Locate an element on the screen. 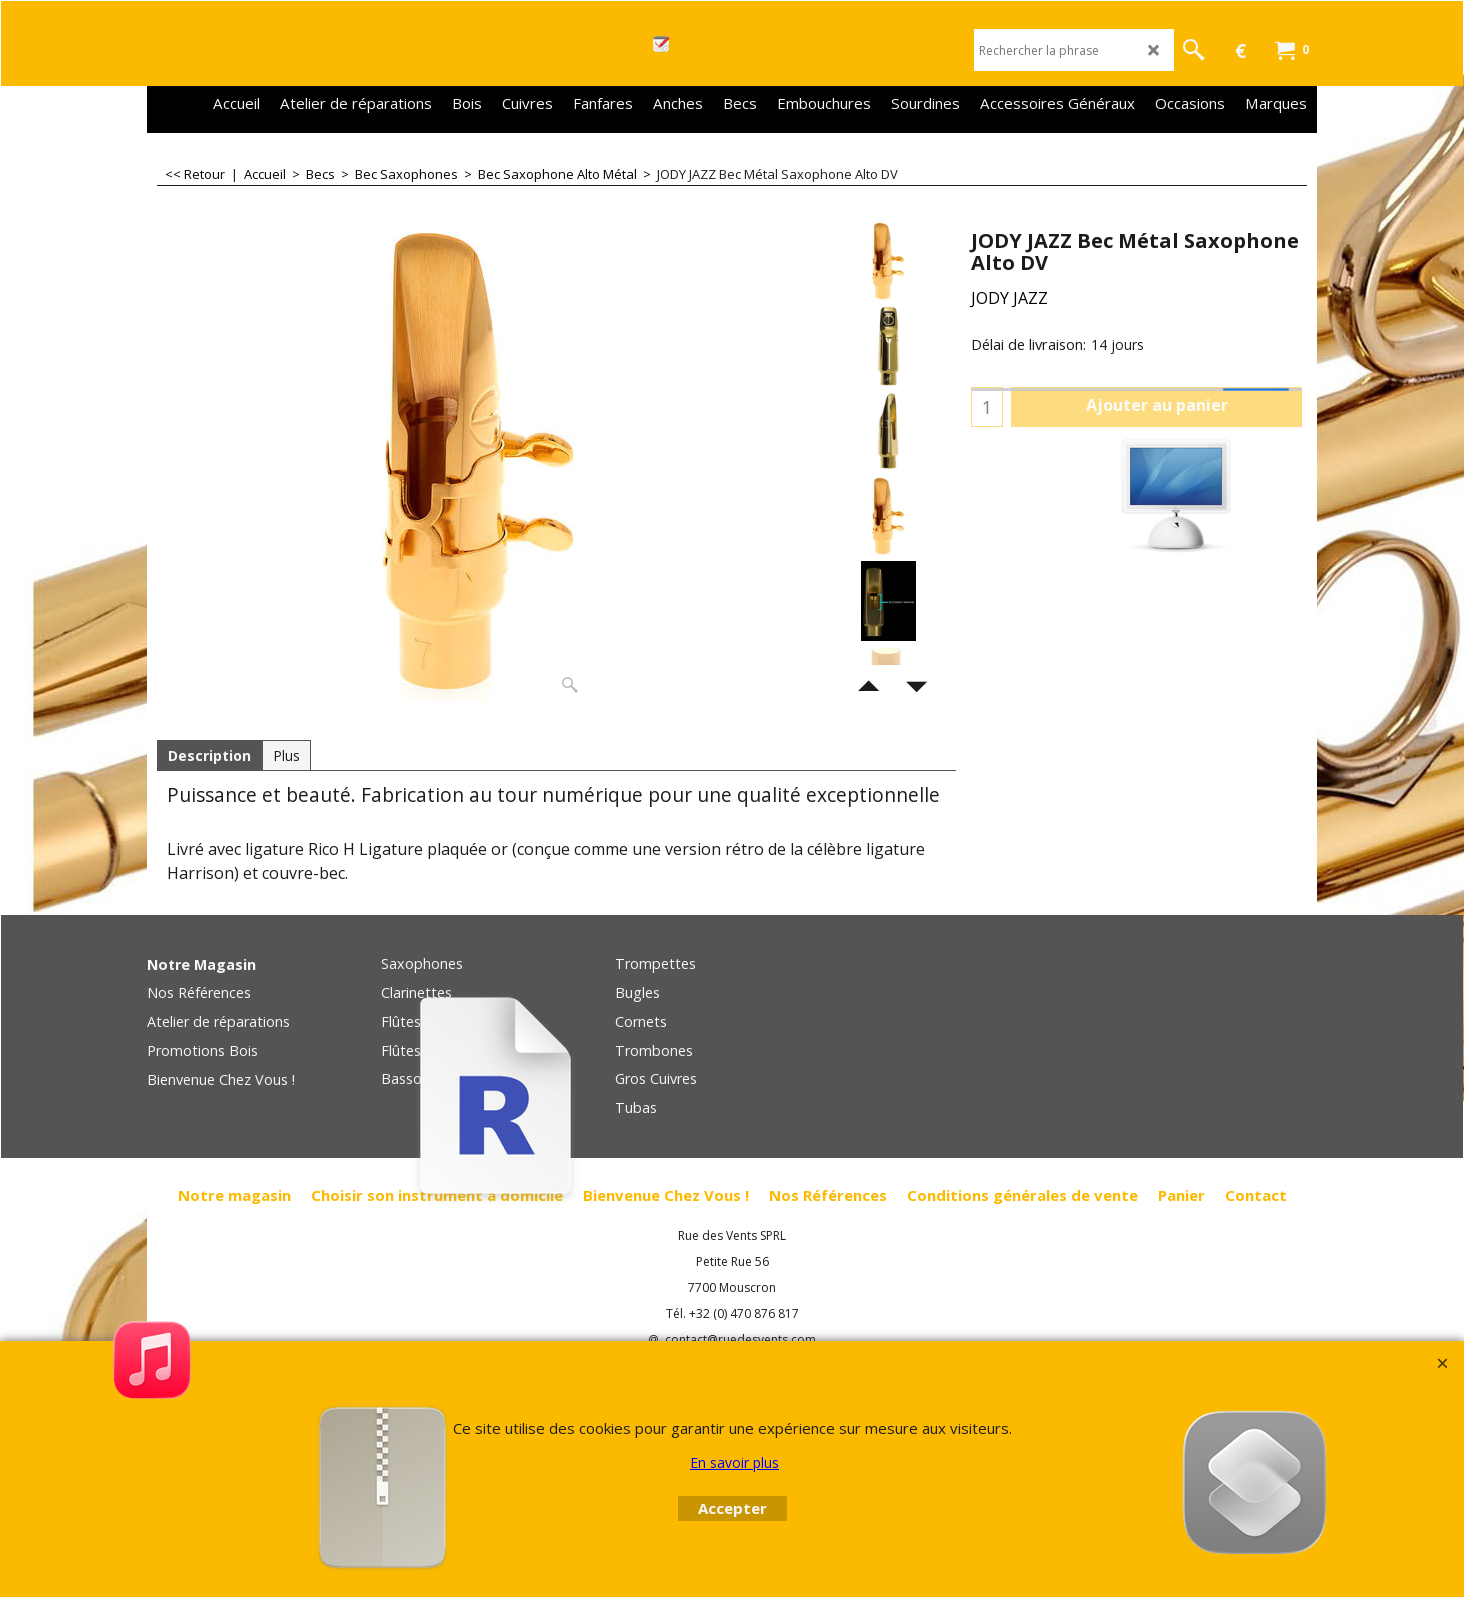  represents an imac g4 device in system settings is located at coordinates (1176, 492).